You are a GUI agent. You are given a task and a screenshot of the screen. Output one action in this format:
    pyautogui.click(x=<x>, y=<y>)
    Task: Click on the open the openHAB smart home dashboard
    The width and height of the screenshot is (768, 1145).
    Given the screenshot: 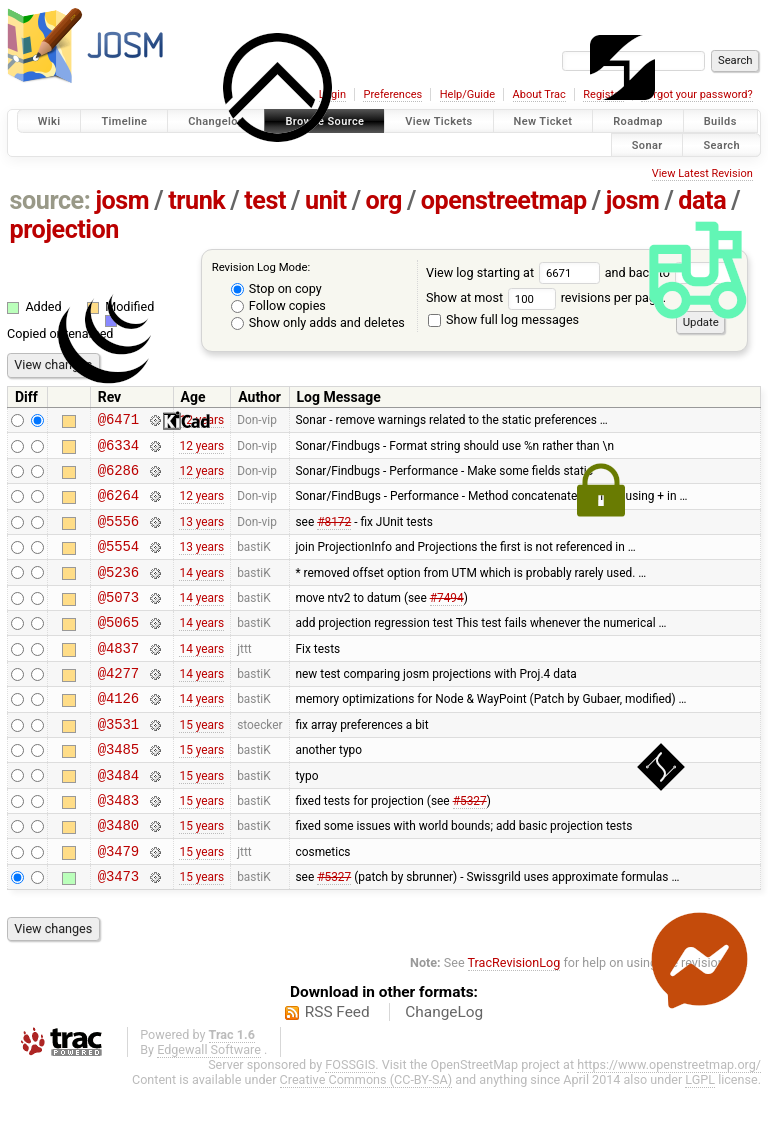 What is the action you would take?
    pyautogui.click(x=277, y=87)
    